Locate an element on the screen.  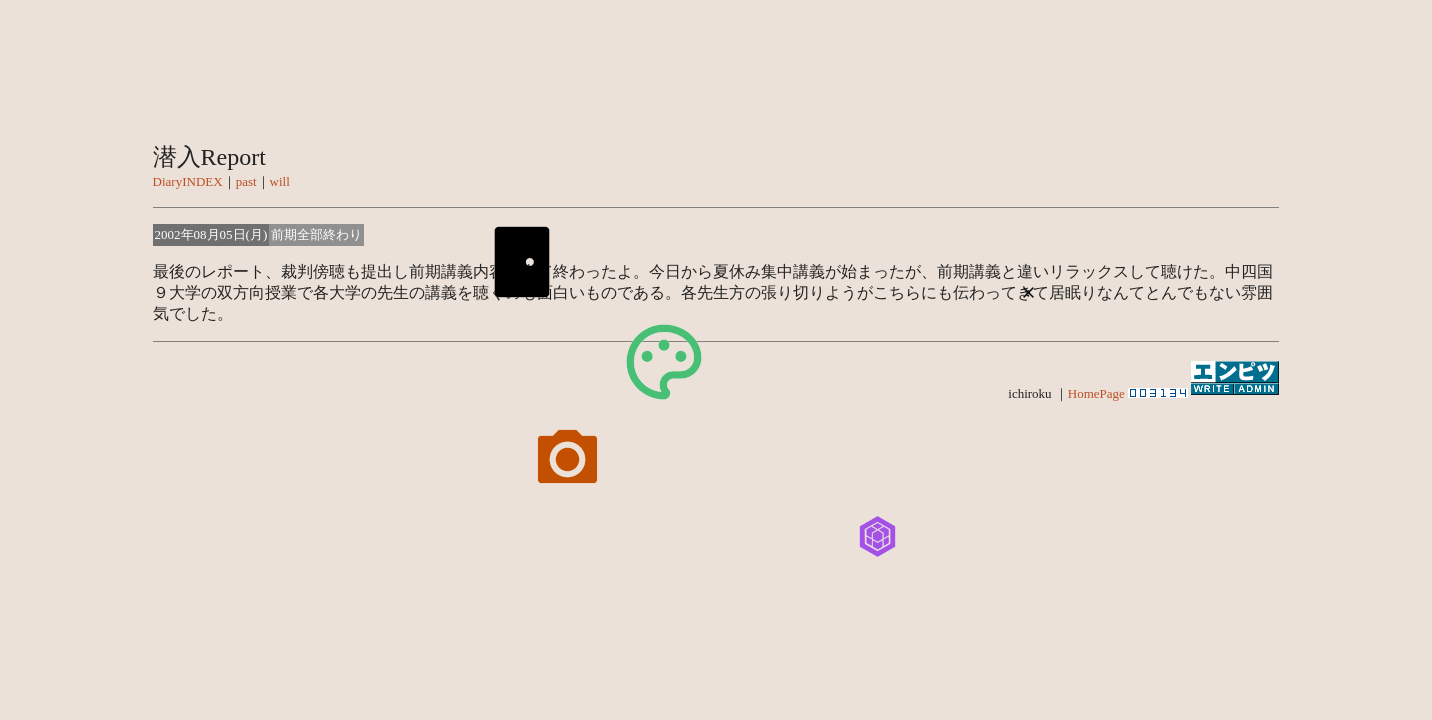
access color or theme customization options is located at coordinates (664, 362).